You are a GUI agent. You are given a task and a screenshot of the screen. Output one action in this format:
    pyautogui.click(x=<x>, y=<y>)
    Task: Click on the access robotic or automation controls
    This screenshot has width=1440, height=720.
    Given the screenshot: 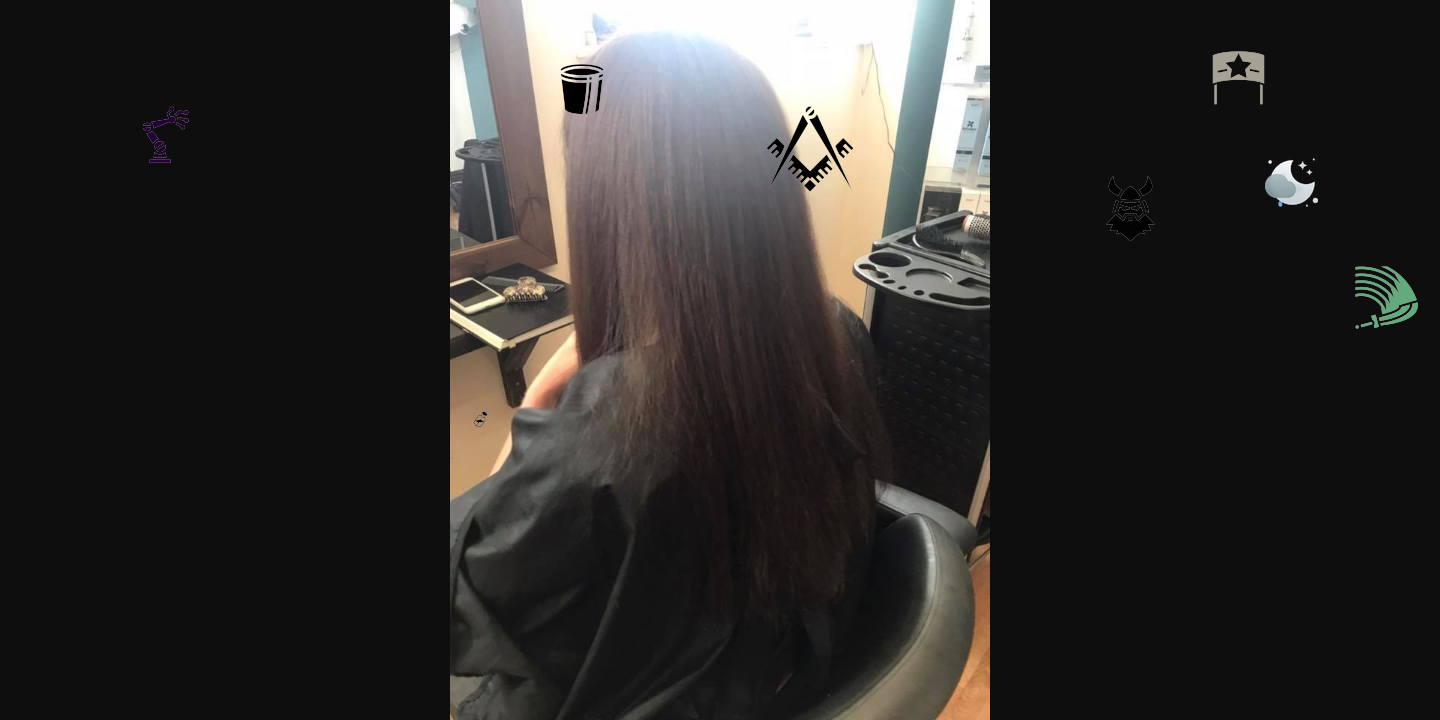 What is the action you would take?
    pyautogui.click(x=163, y=133)
    